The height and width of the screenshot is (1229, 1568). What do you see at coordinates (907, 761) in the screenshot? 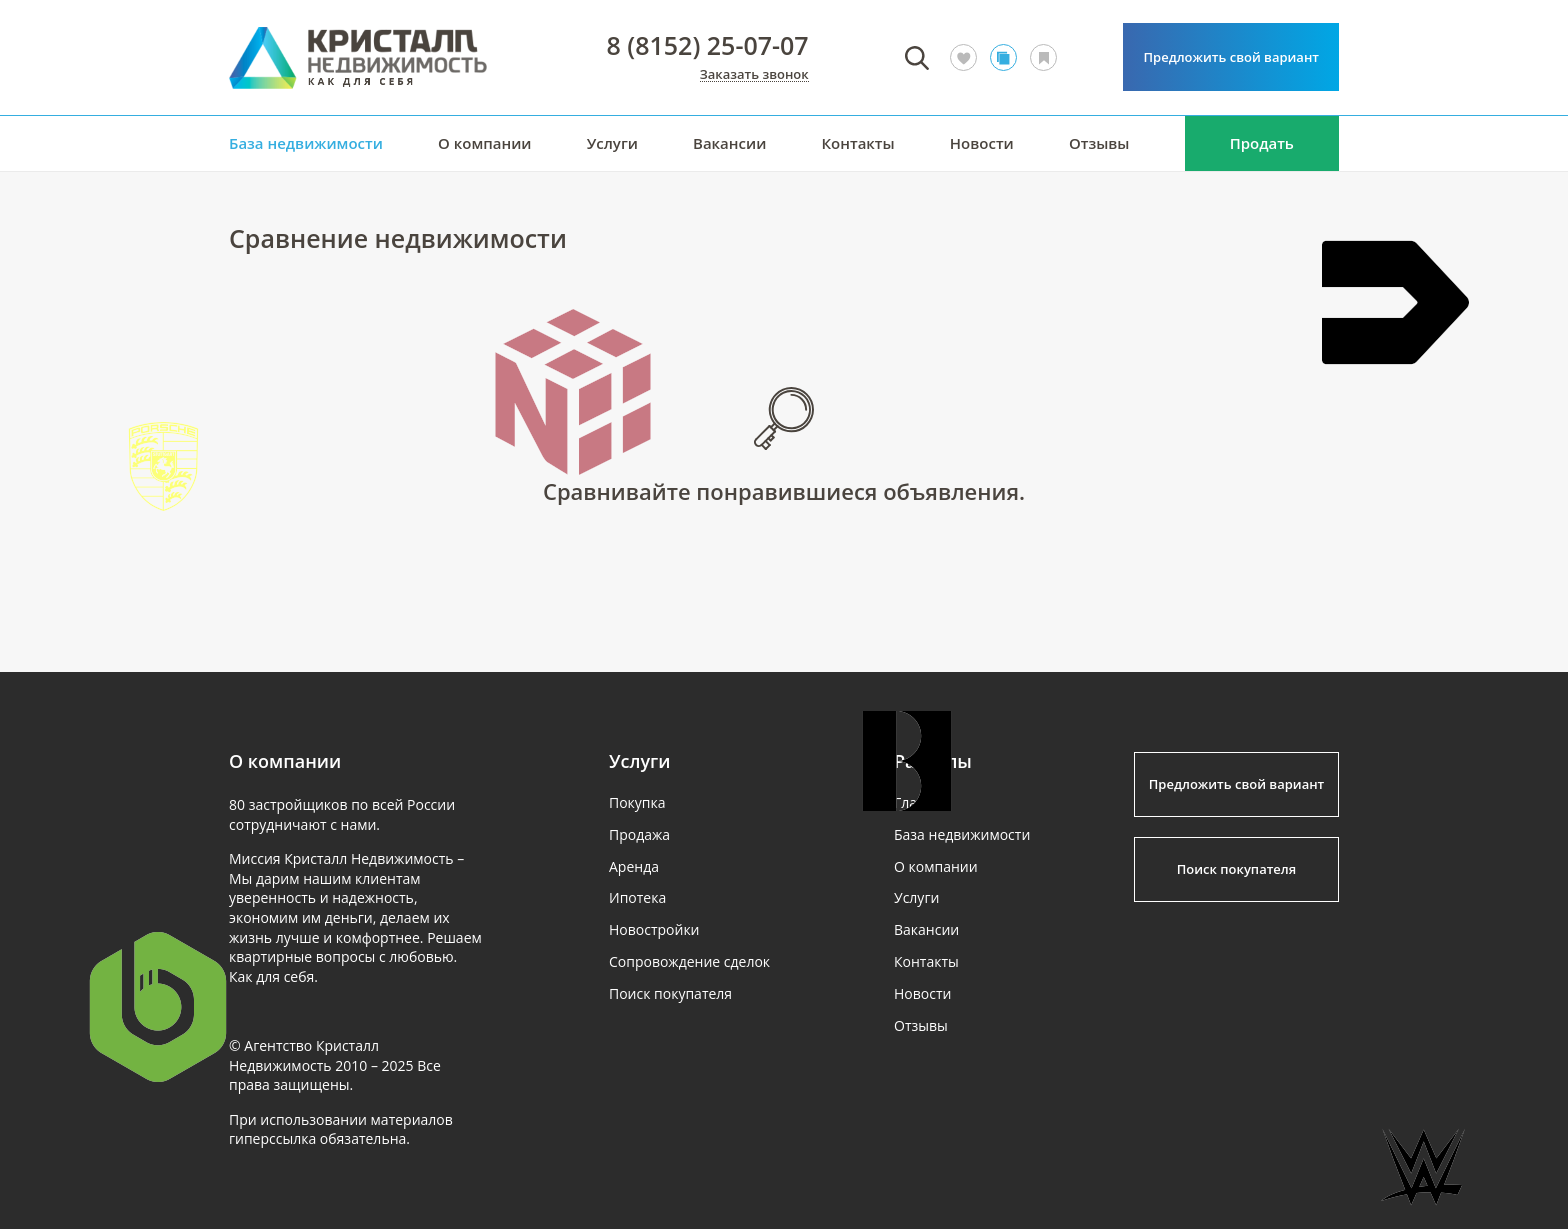
I see `open the Backstage casting app` at bounding box center [907, 761].